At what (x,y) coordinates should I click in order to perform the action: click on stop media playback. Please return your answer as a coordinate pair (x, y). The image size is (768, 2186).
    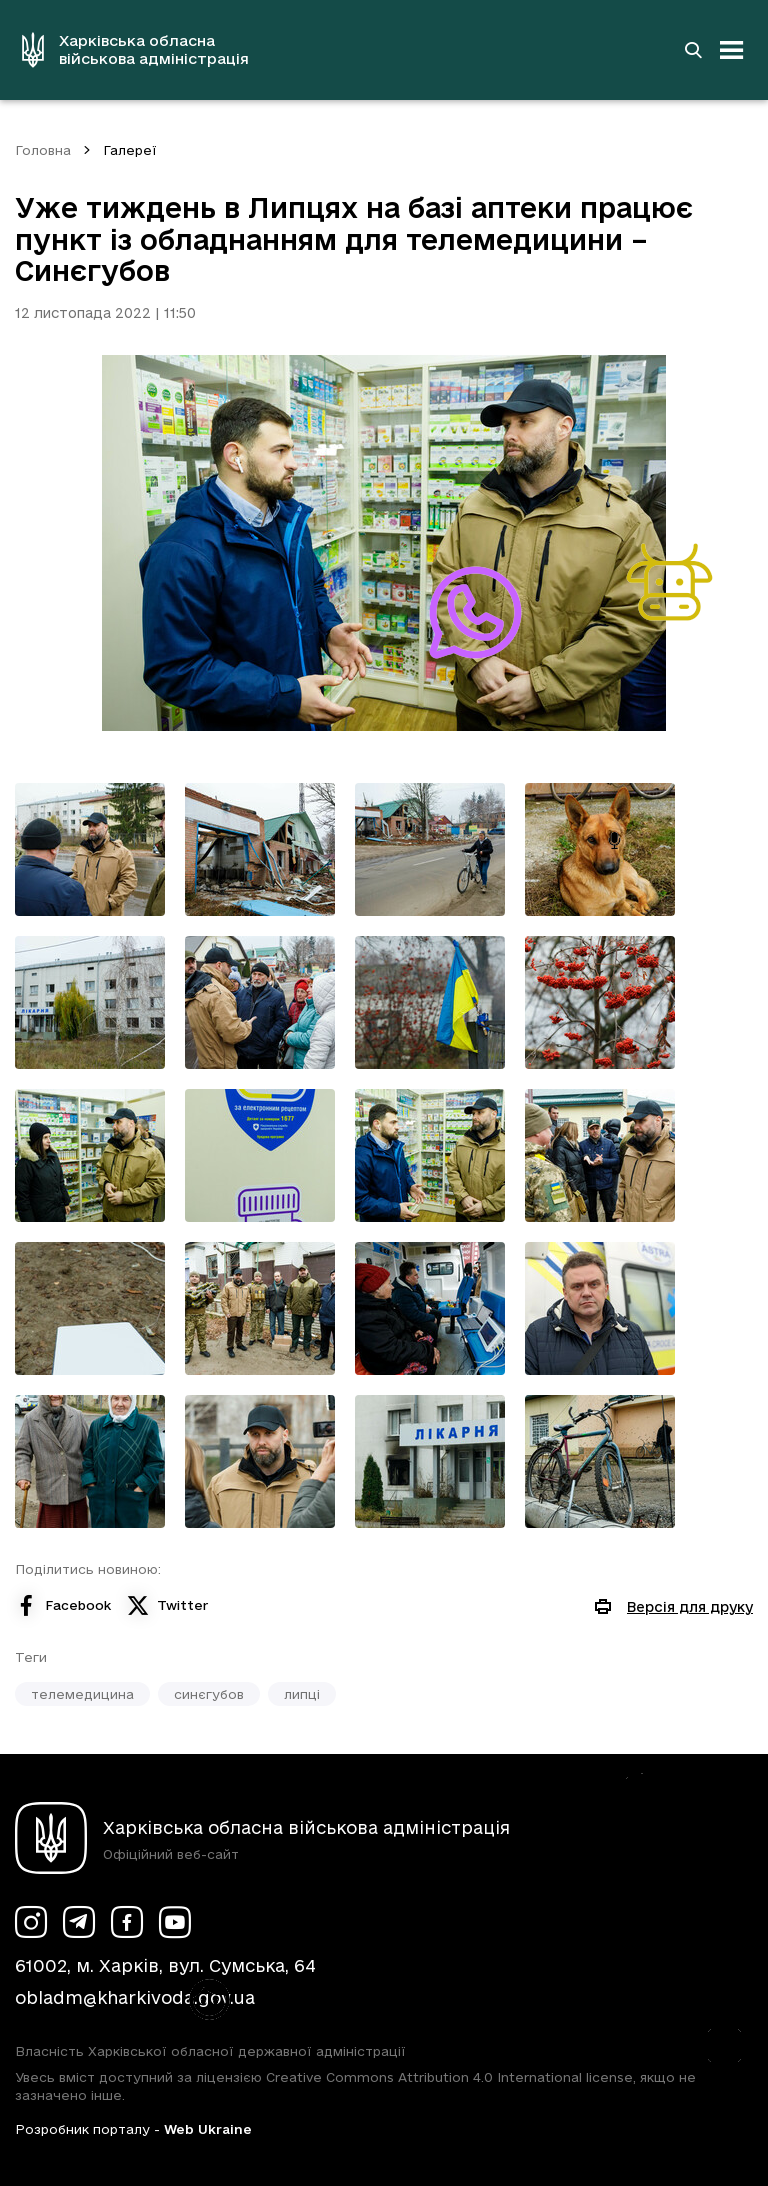
    Looking at the image, I should click on (724, 2045).